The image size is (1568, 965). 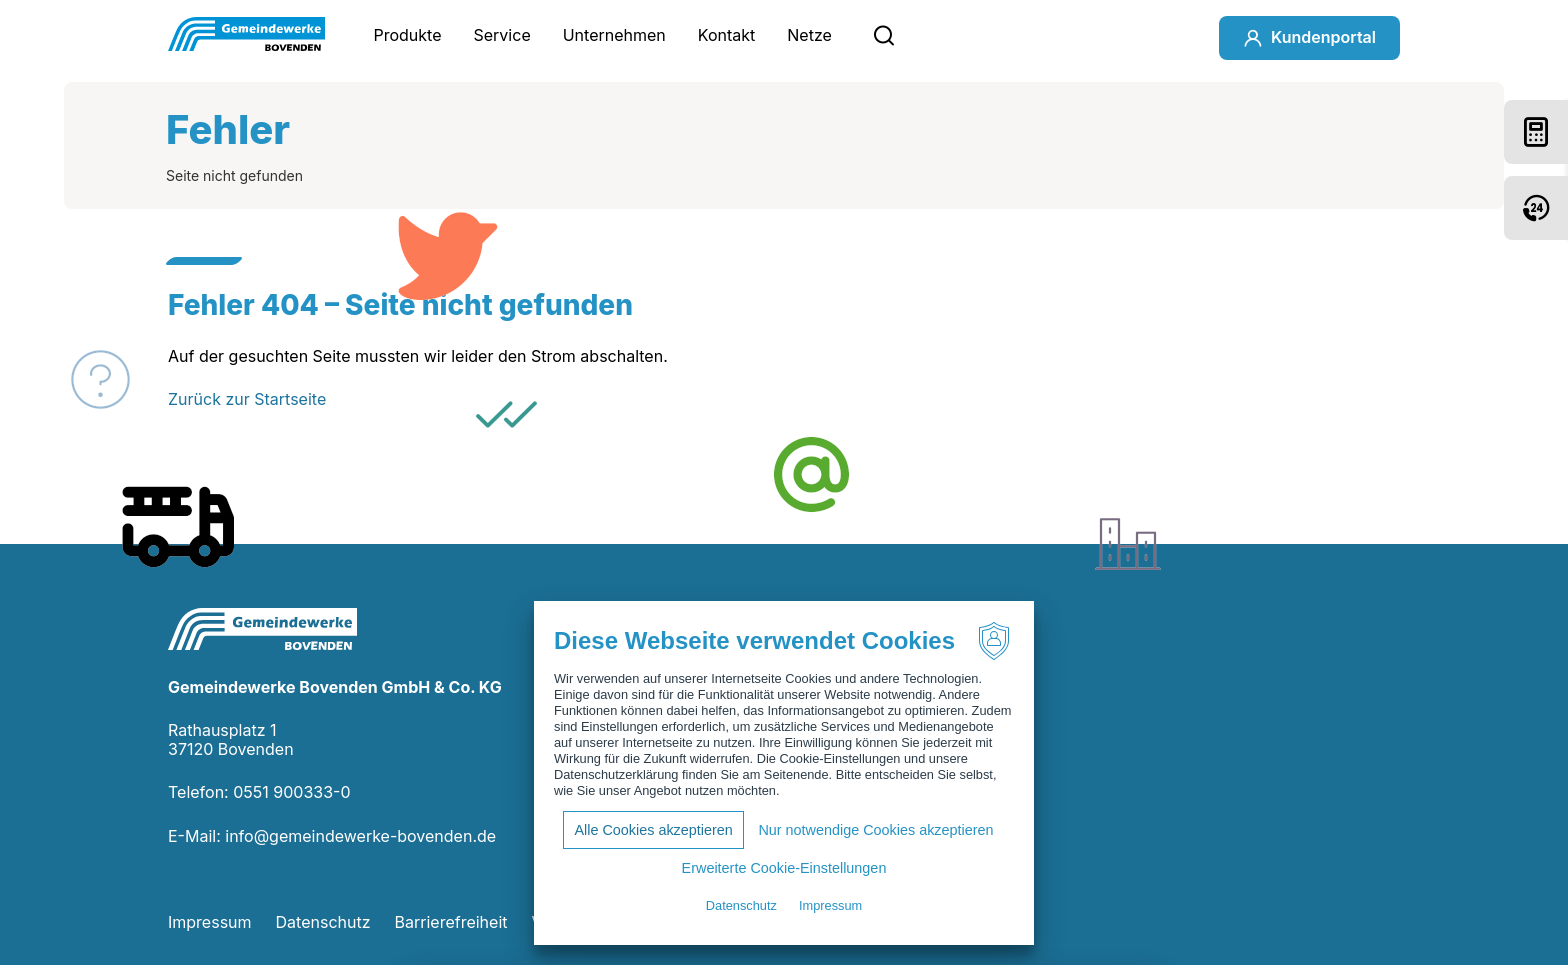 What do you see at coordinates (442, 252) in the screenshot?
I see `share to twitter` at bounding box center [442, 252].